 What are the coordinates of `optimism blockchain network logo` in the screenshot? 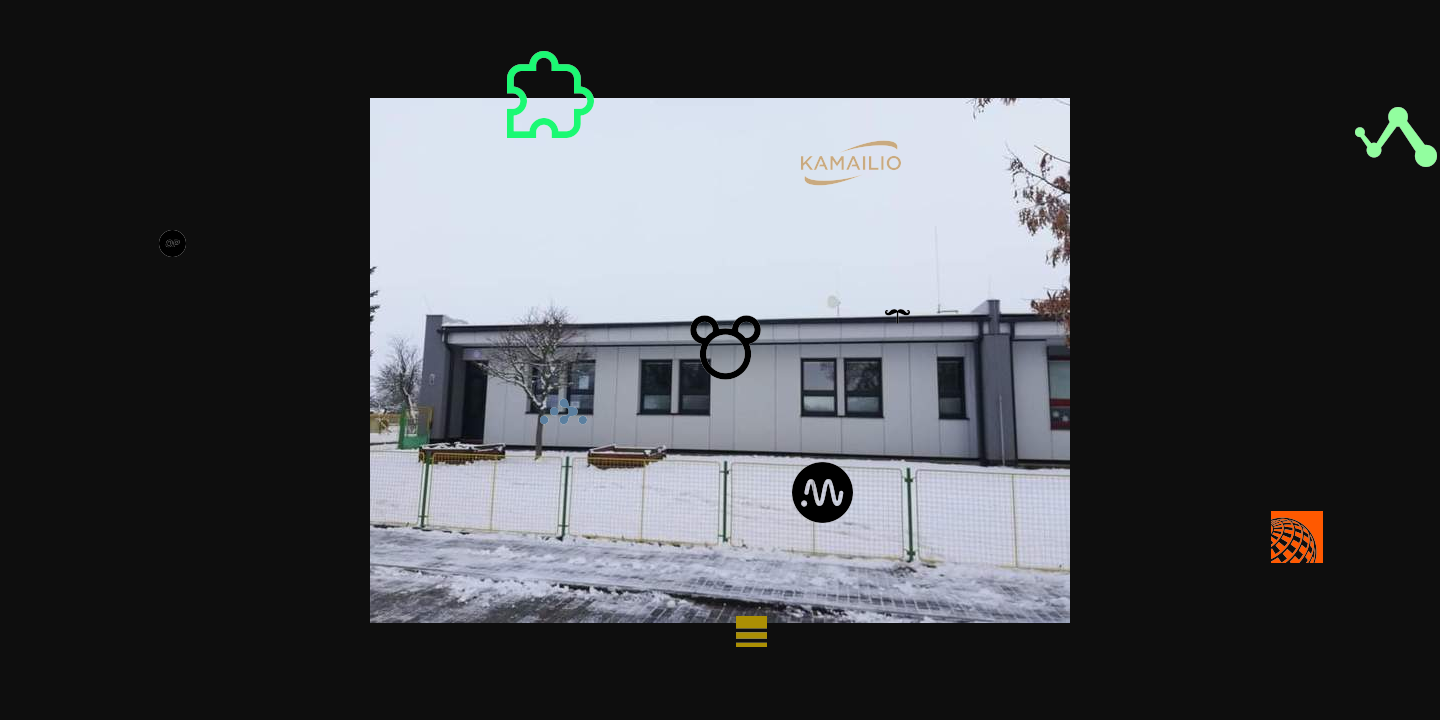 It's located at (172, 243).